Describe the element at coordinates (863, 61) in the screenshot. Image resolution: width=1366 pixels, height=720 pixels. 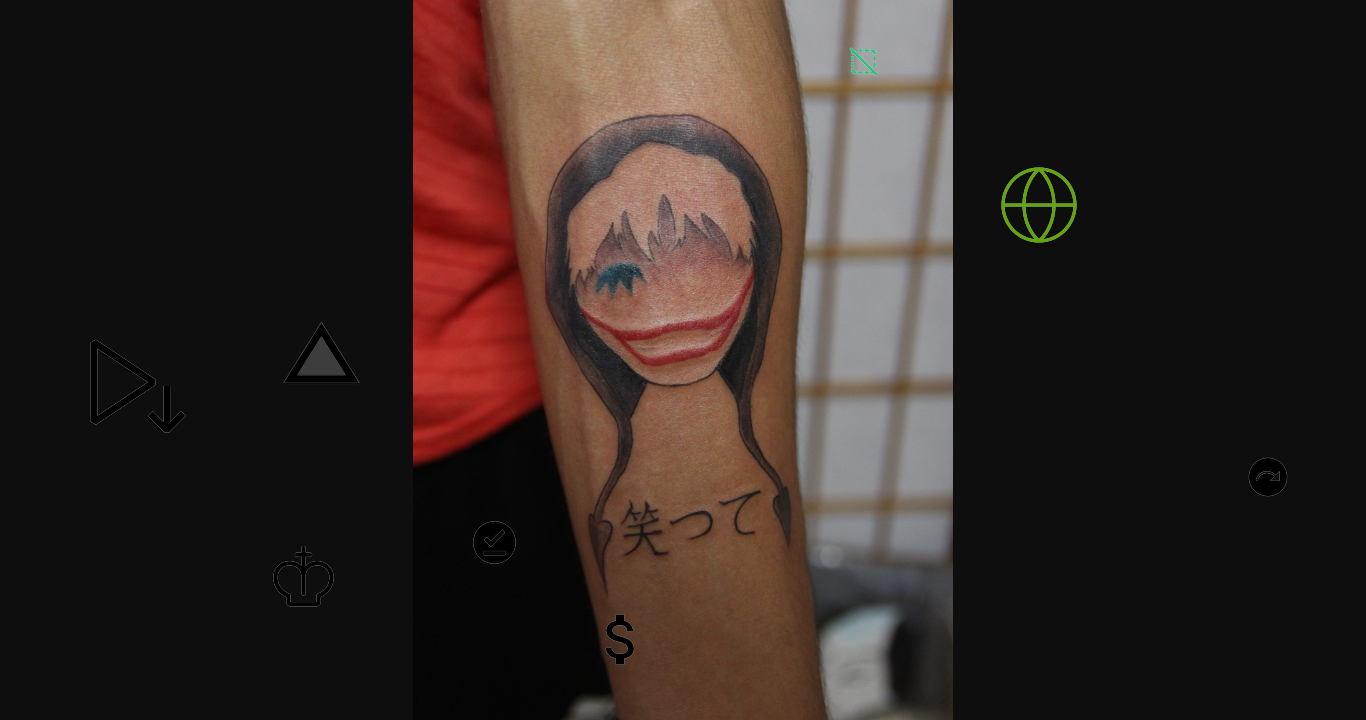
I see `disable marquee selection tool` at that location.